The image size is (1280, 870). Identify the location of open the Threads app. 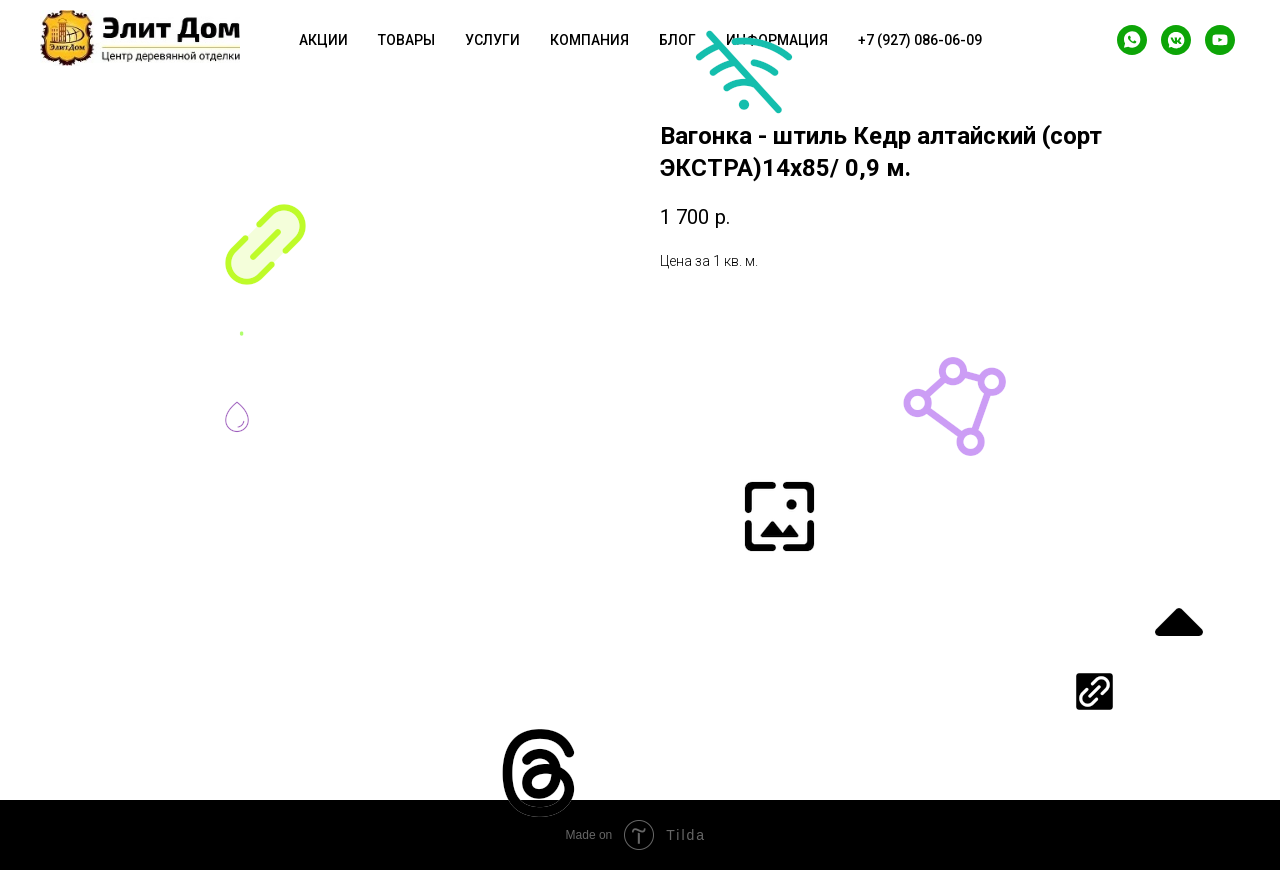
(540, 773).